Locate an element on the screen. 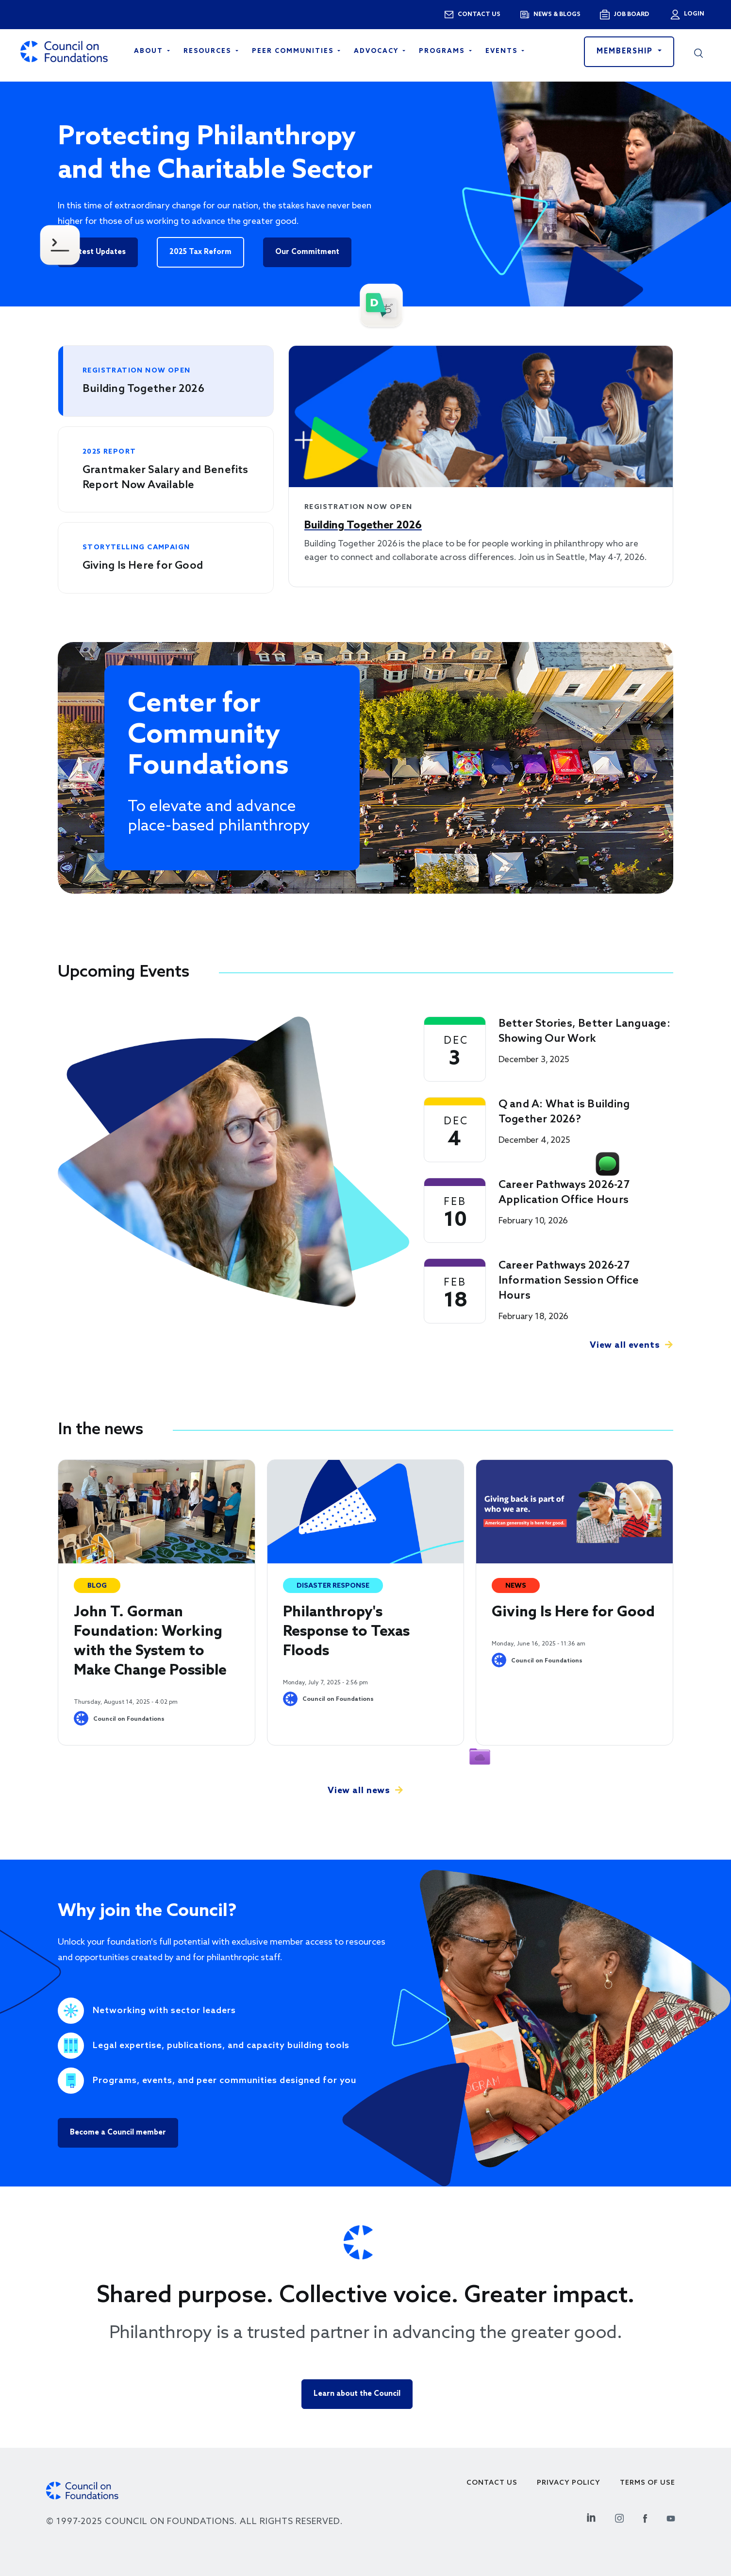 The image size is (731, 2576). open dialect translation app is located at coordinates (381, 305).